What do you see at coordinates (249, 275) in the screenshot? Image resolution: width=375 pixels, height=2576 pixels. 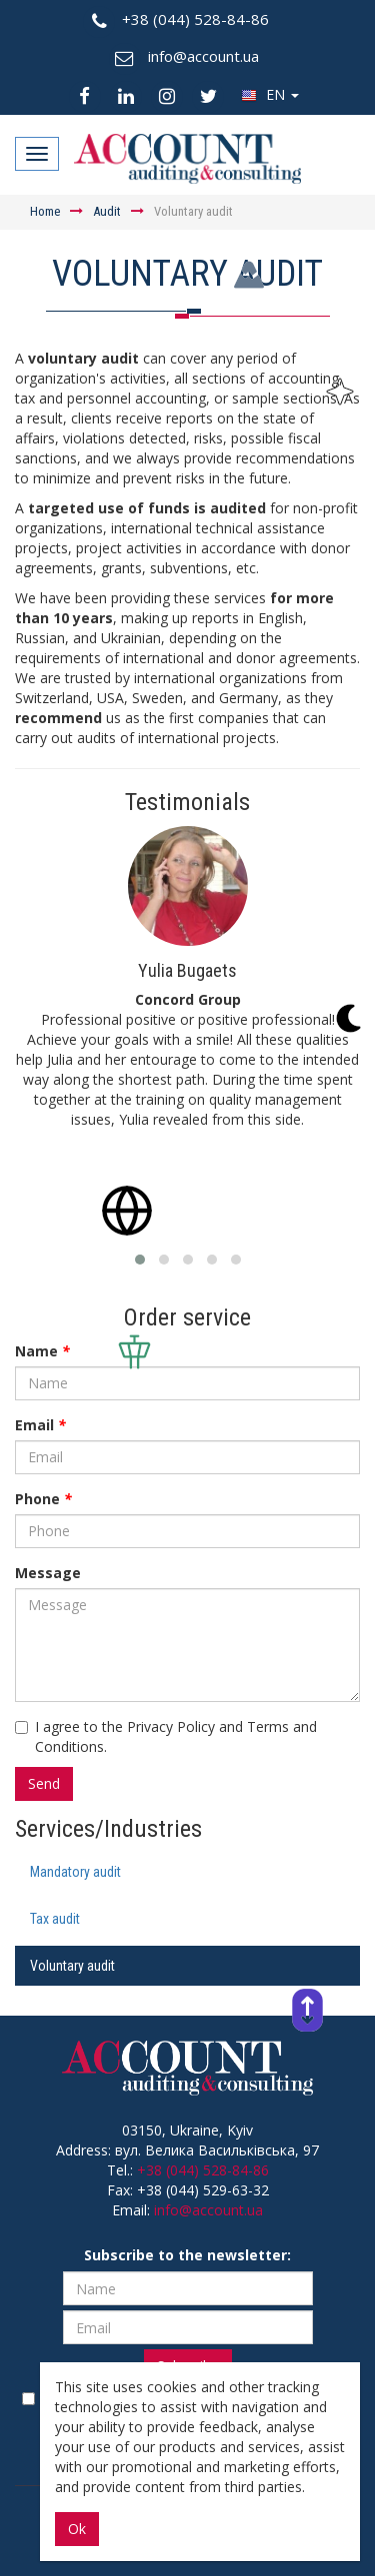 I see `view outdoor or nature-related content` at bounding box center [249, 275].